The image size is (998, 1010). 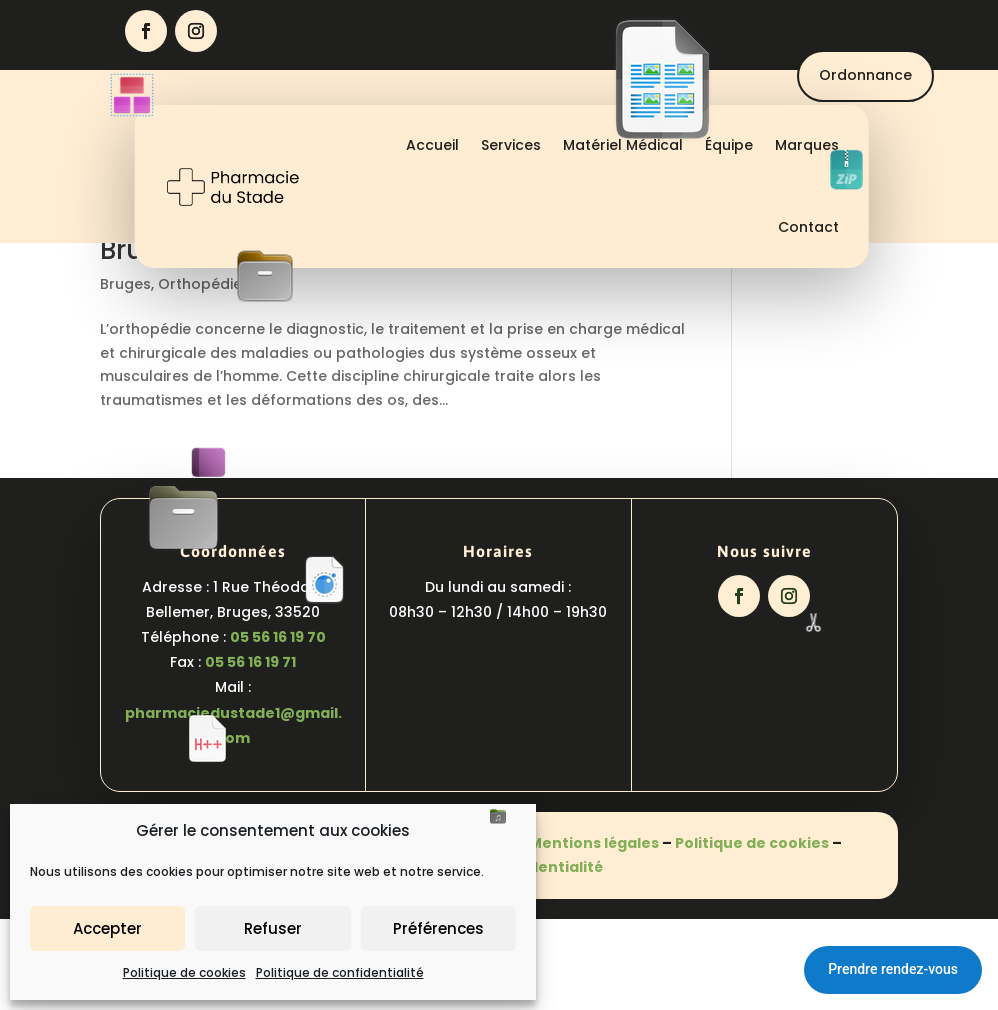 What do you see at coordinates (208, 461) in the screenshot?
I see `access desktop folder` at bounding box center [208, 461].